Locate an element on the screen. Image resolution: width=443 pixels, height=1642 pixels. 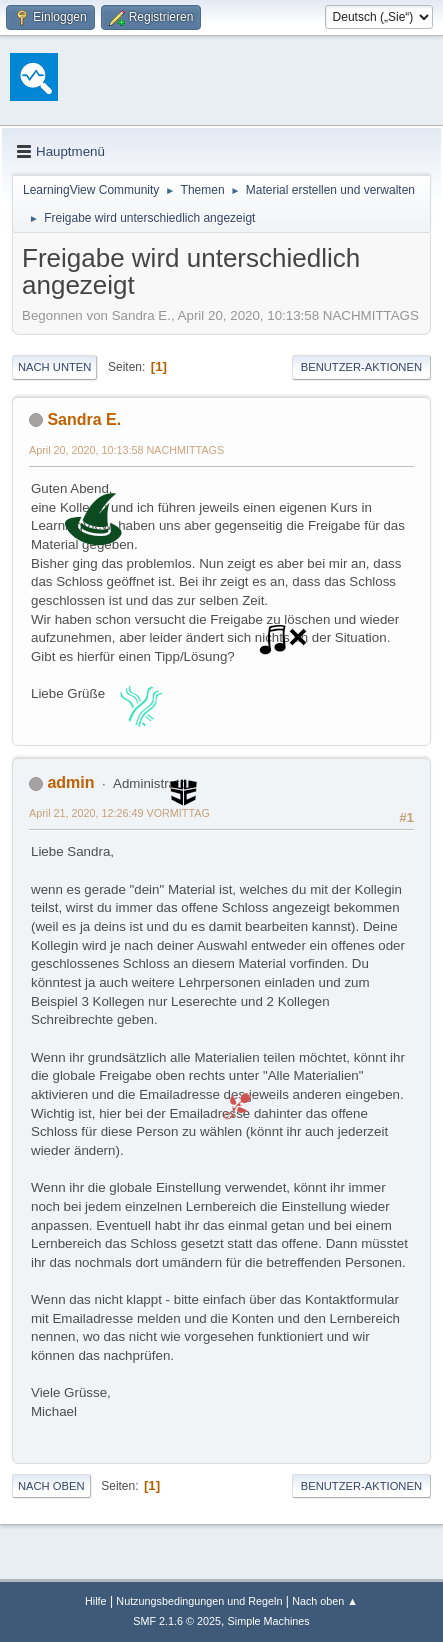
indicates a closed or dormant plant in a gardening game is located at coordinates (237, 1106).